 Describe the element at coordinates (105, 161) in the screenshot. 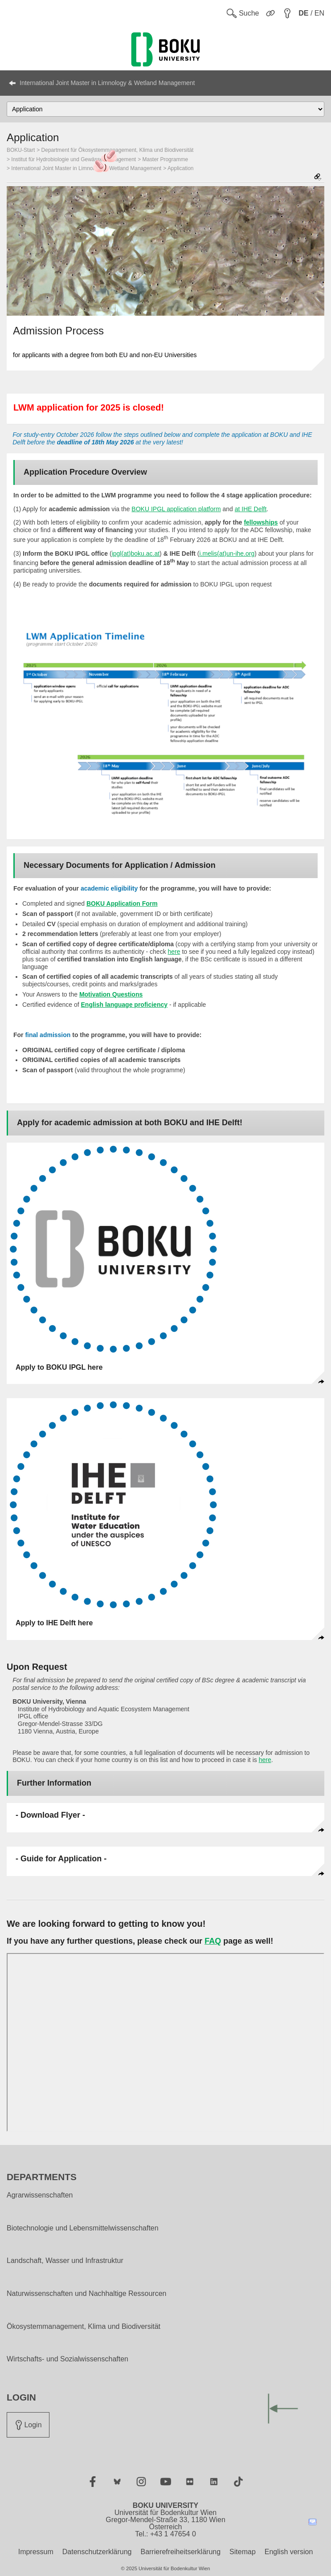

I see `connect to beats wireless earbuds` at that location.